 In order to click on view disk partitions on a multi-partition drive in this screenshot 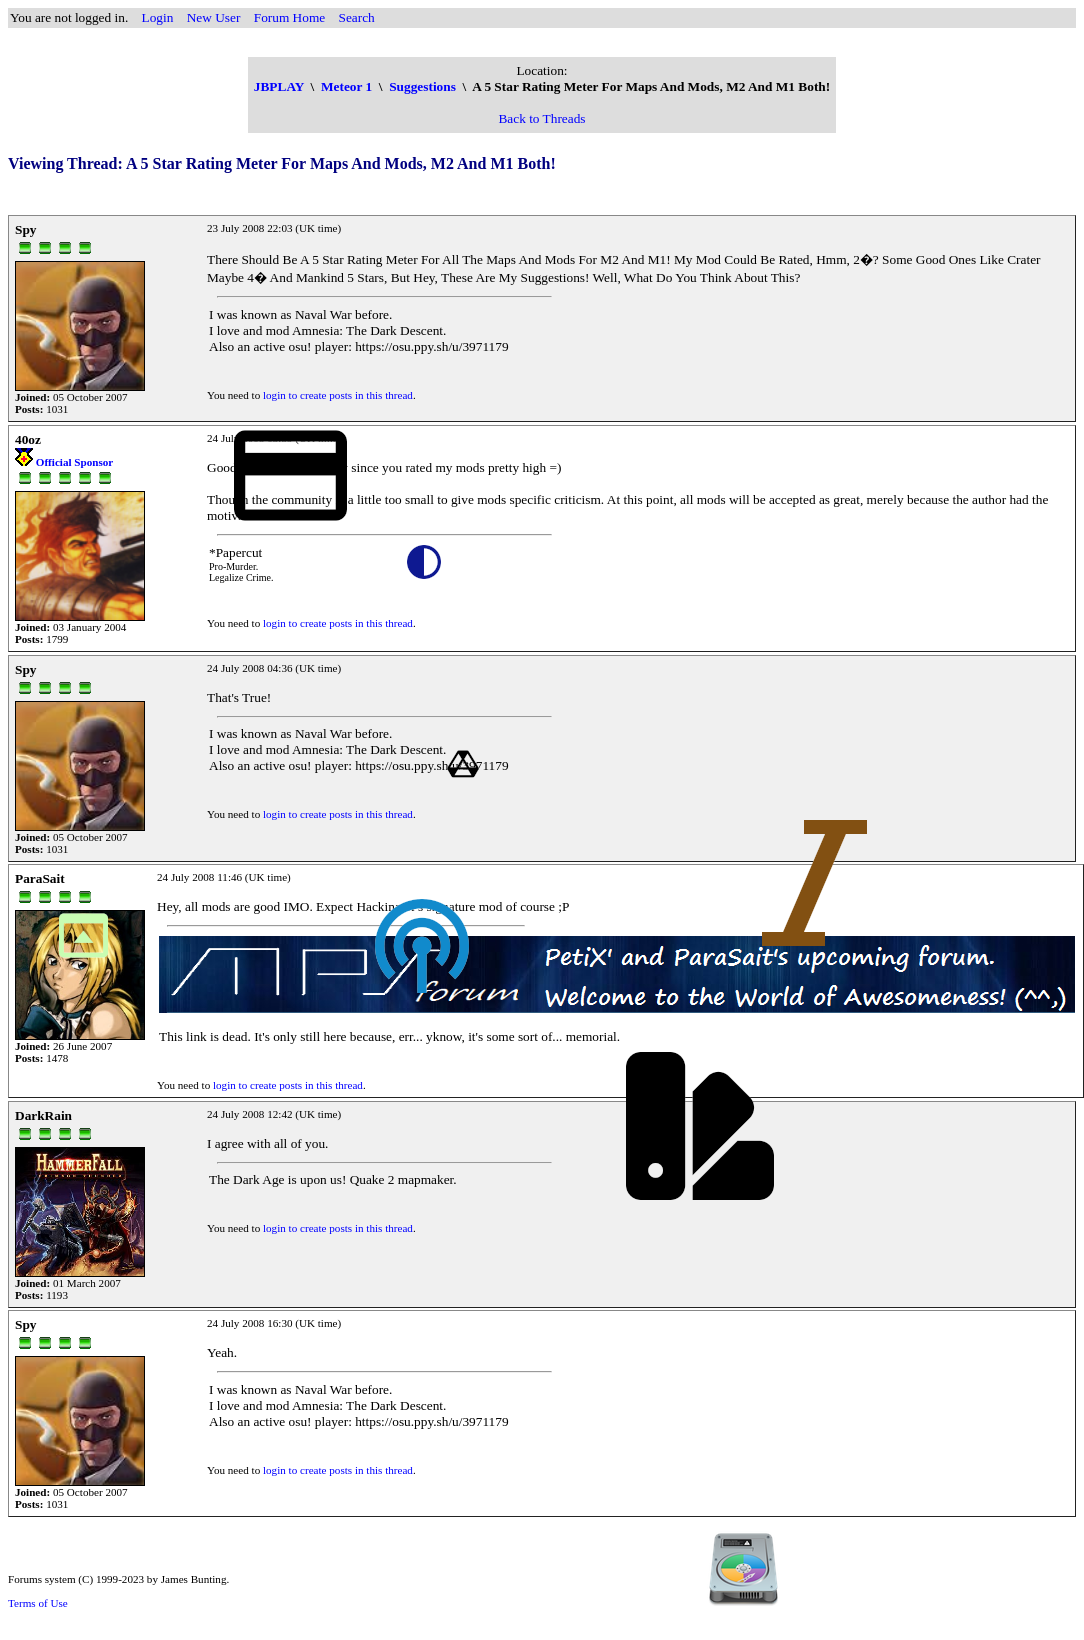, I will do `click(743, 1568)`.